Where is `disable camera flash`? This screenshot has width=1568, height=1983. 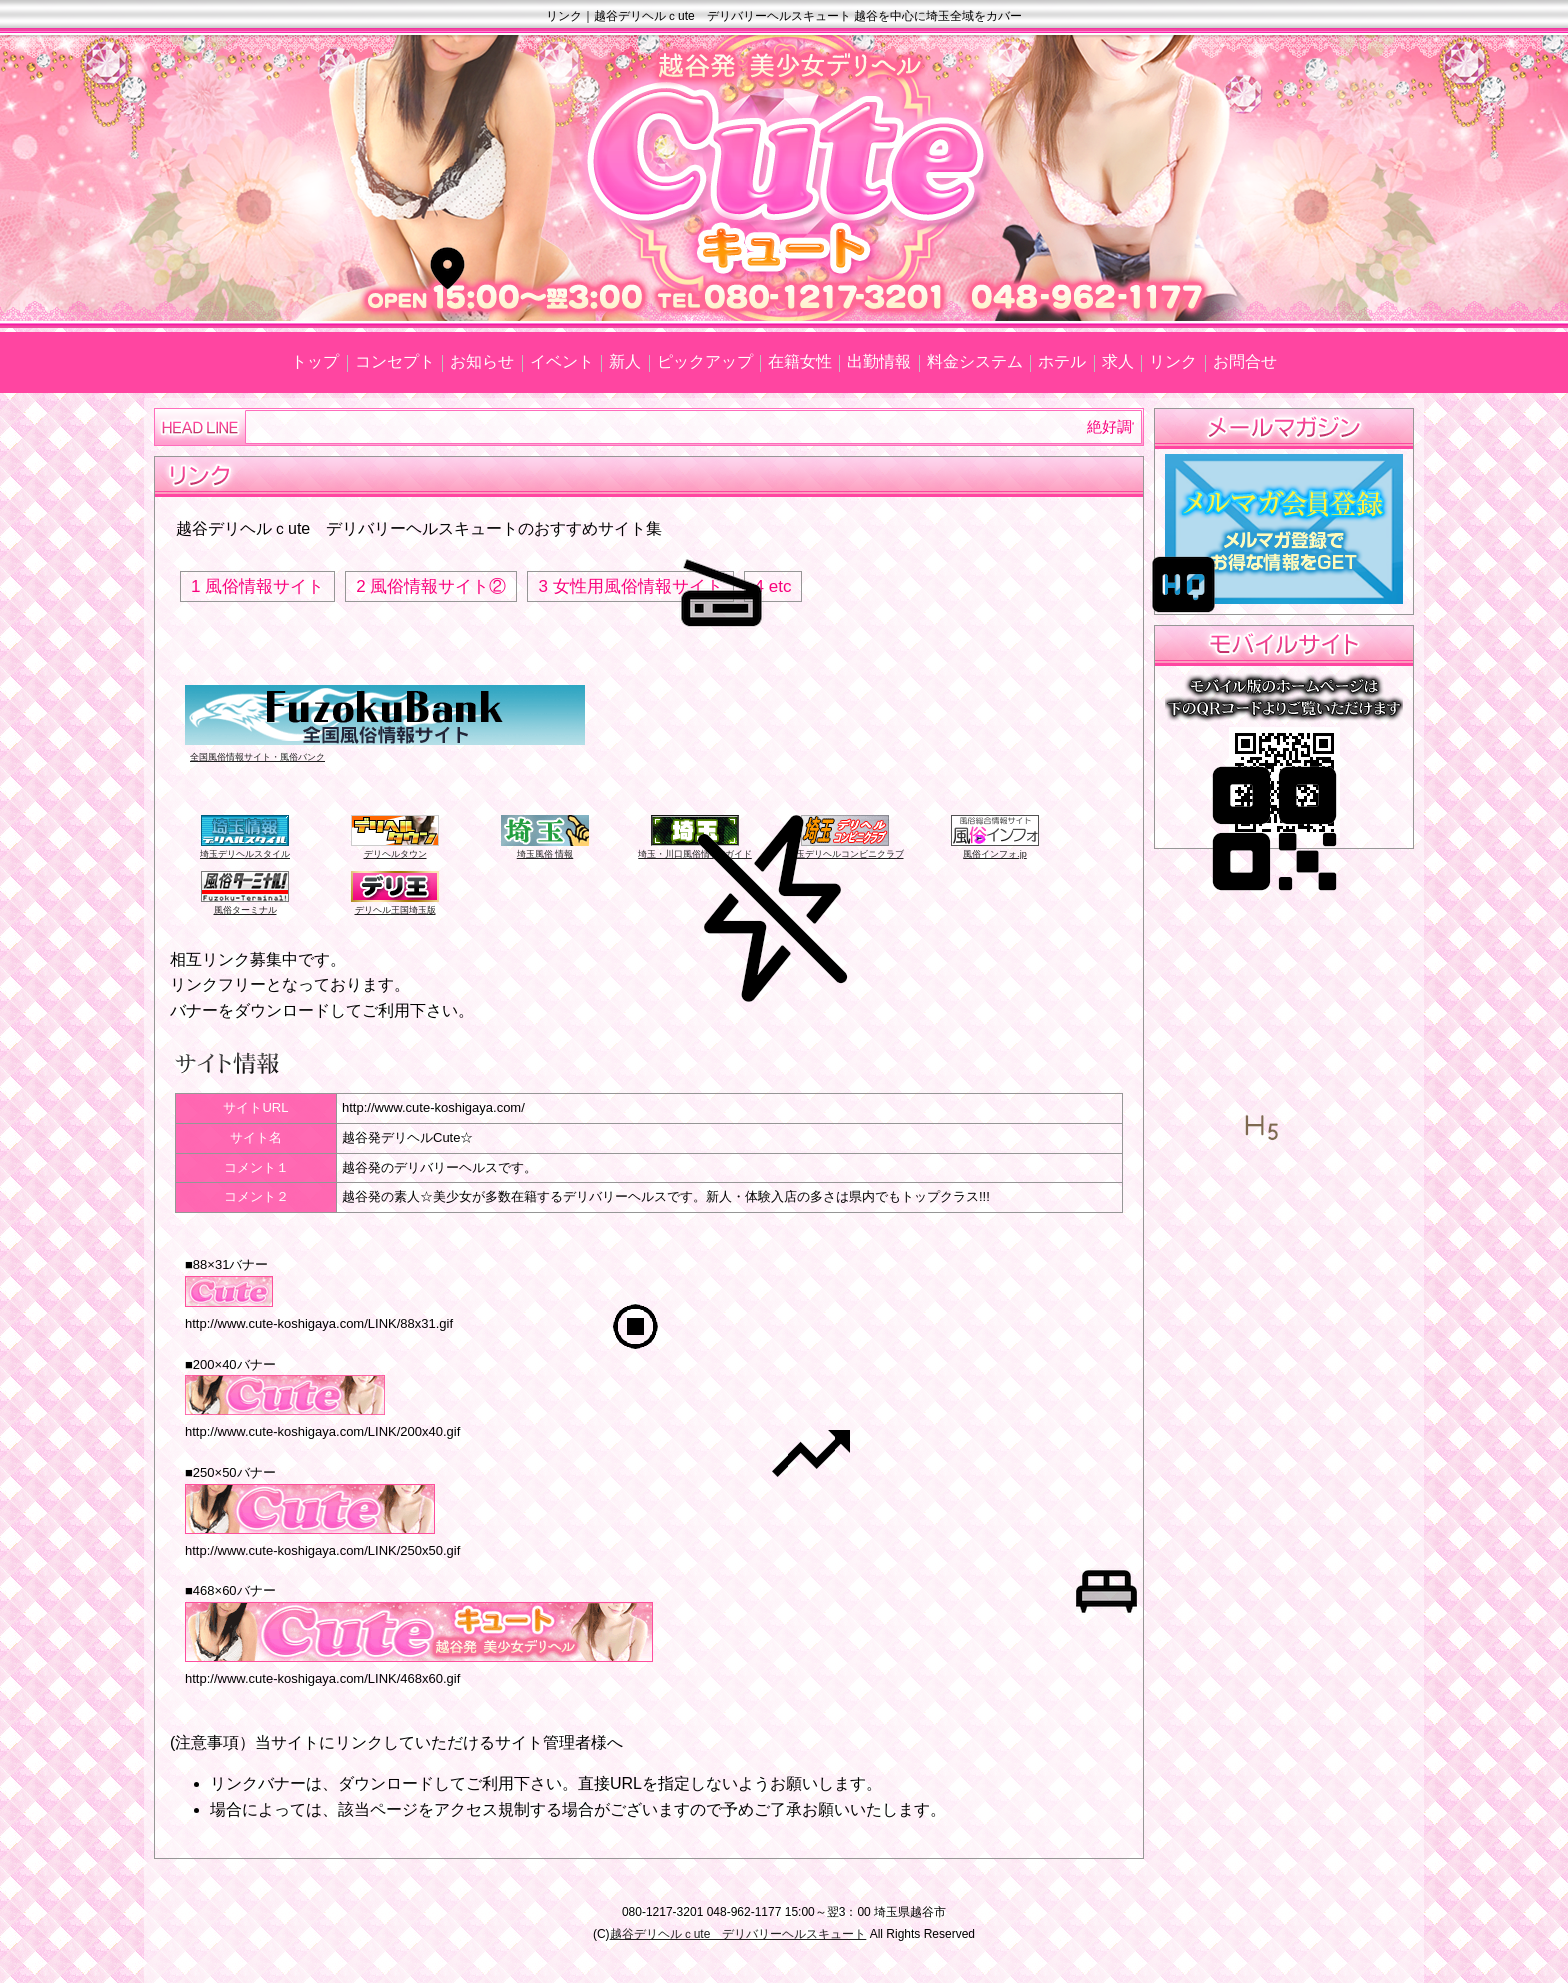 disable camera flash is located at coordinates (772, 908).